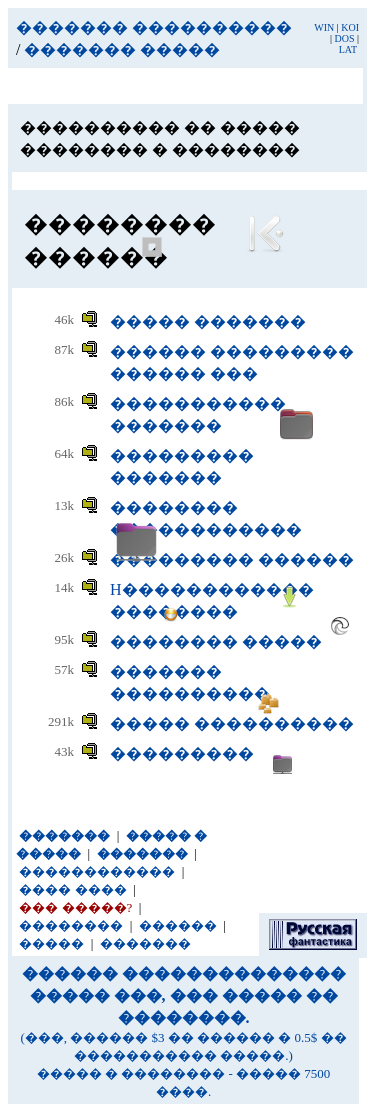 The image size is (375, 1112). I want to click on access remote or network folder, so click(282, 764).